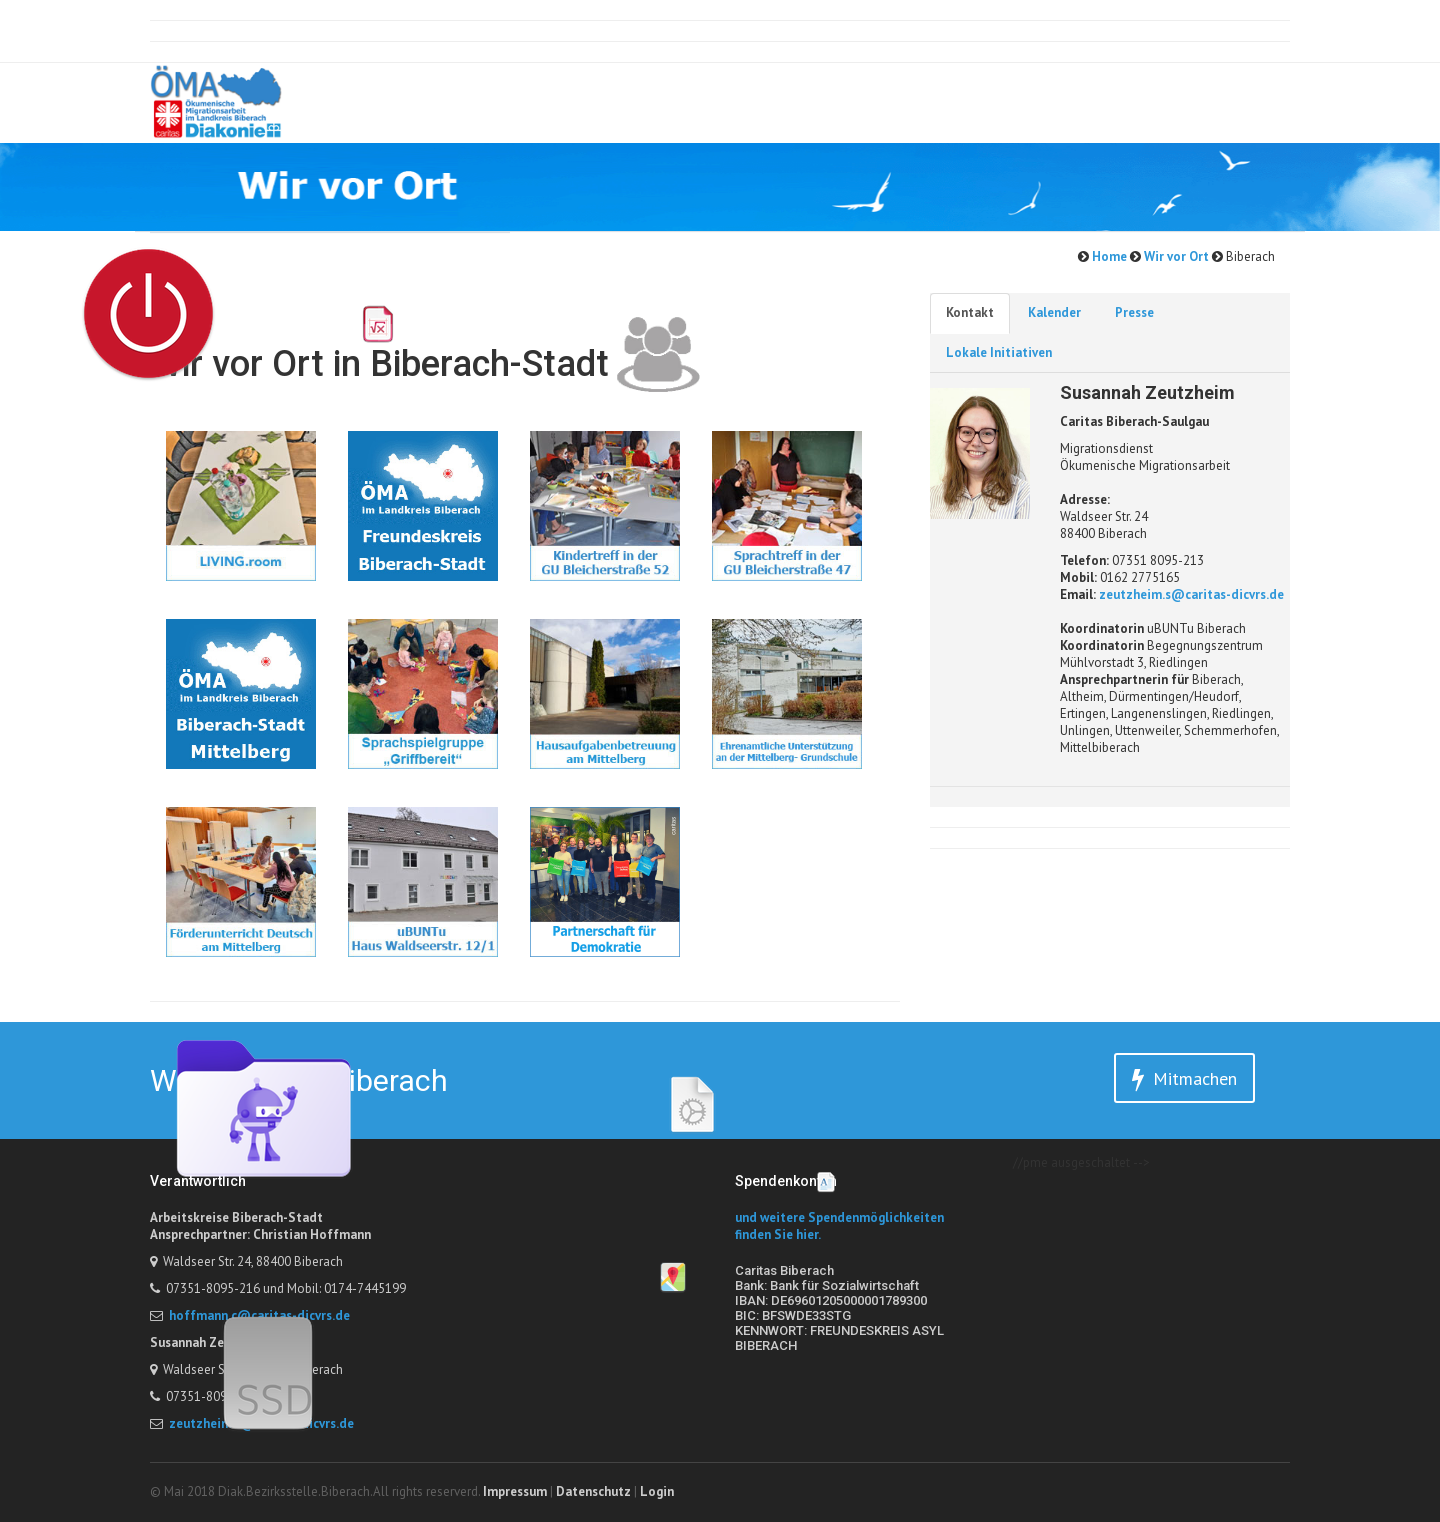 This screenshot has height=1522, width=1440. Describe the element at coordinates (673, 1277) in the screenshot. I see `open a GPX route or waypoint file` at that location.